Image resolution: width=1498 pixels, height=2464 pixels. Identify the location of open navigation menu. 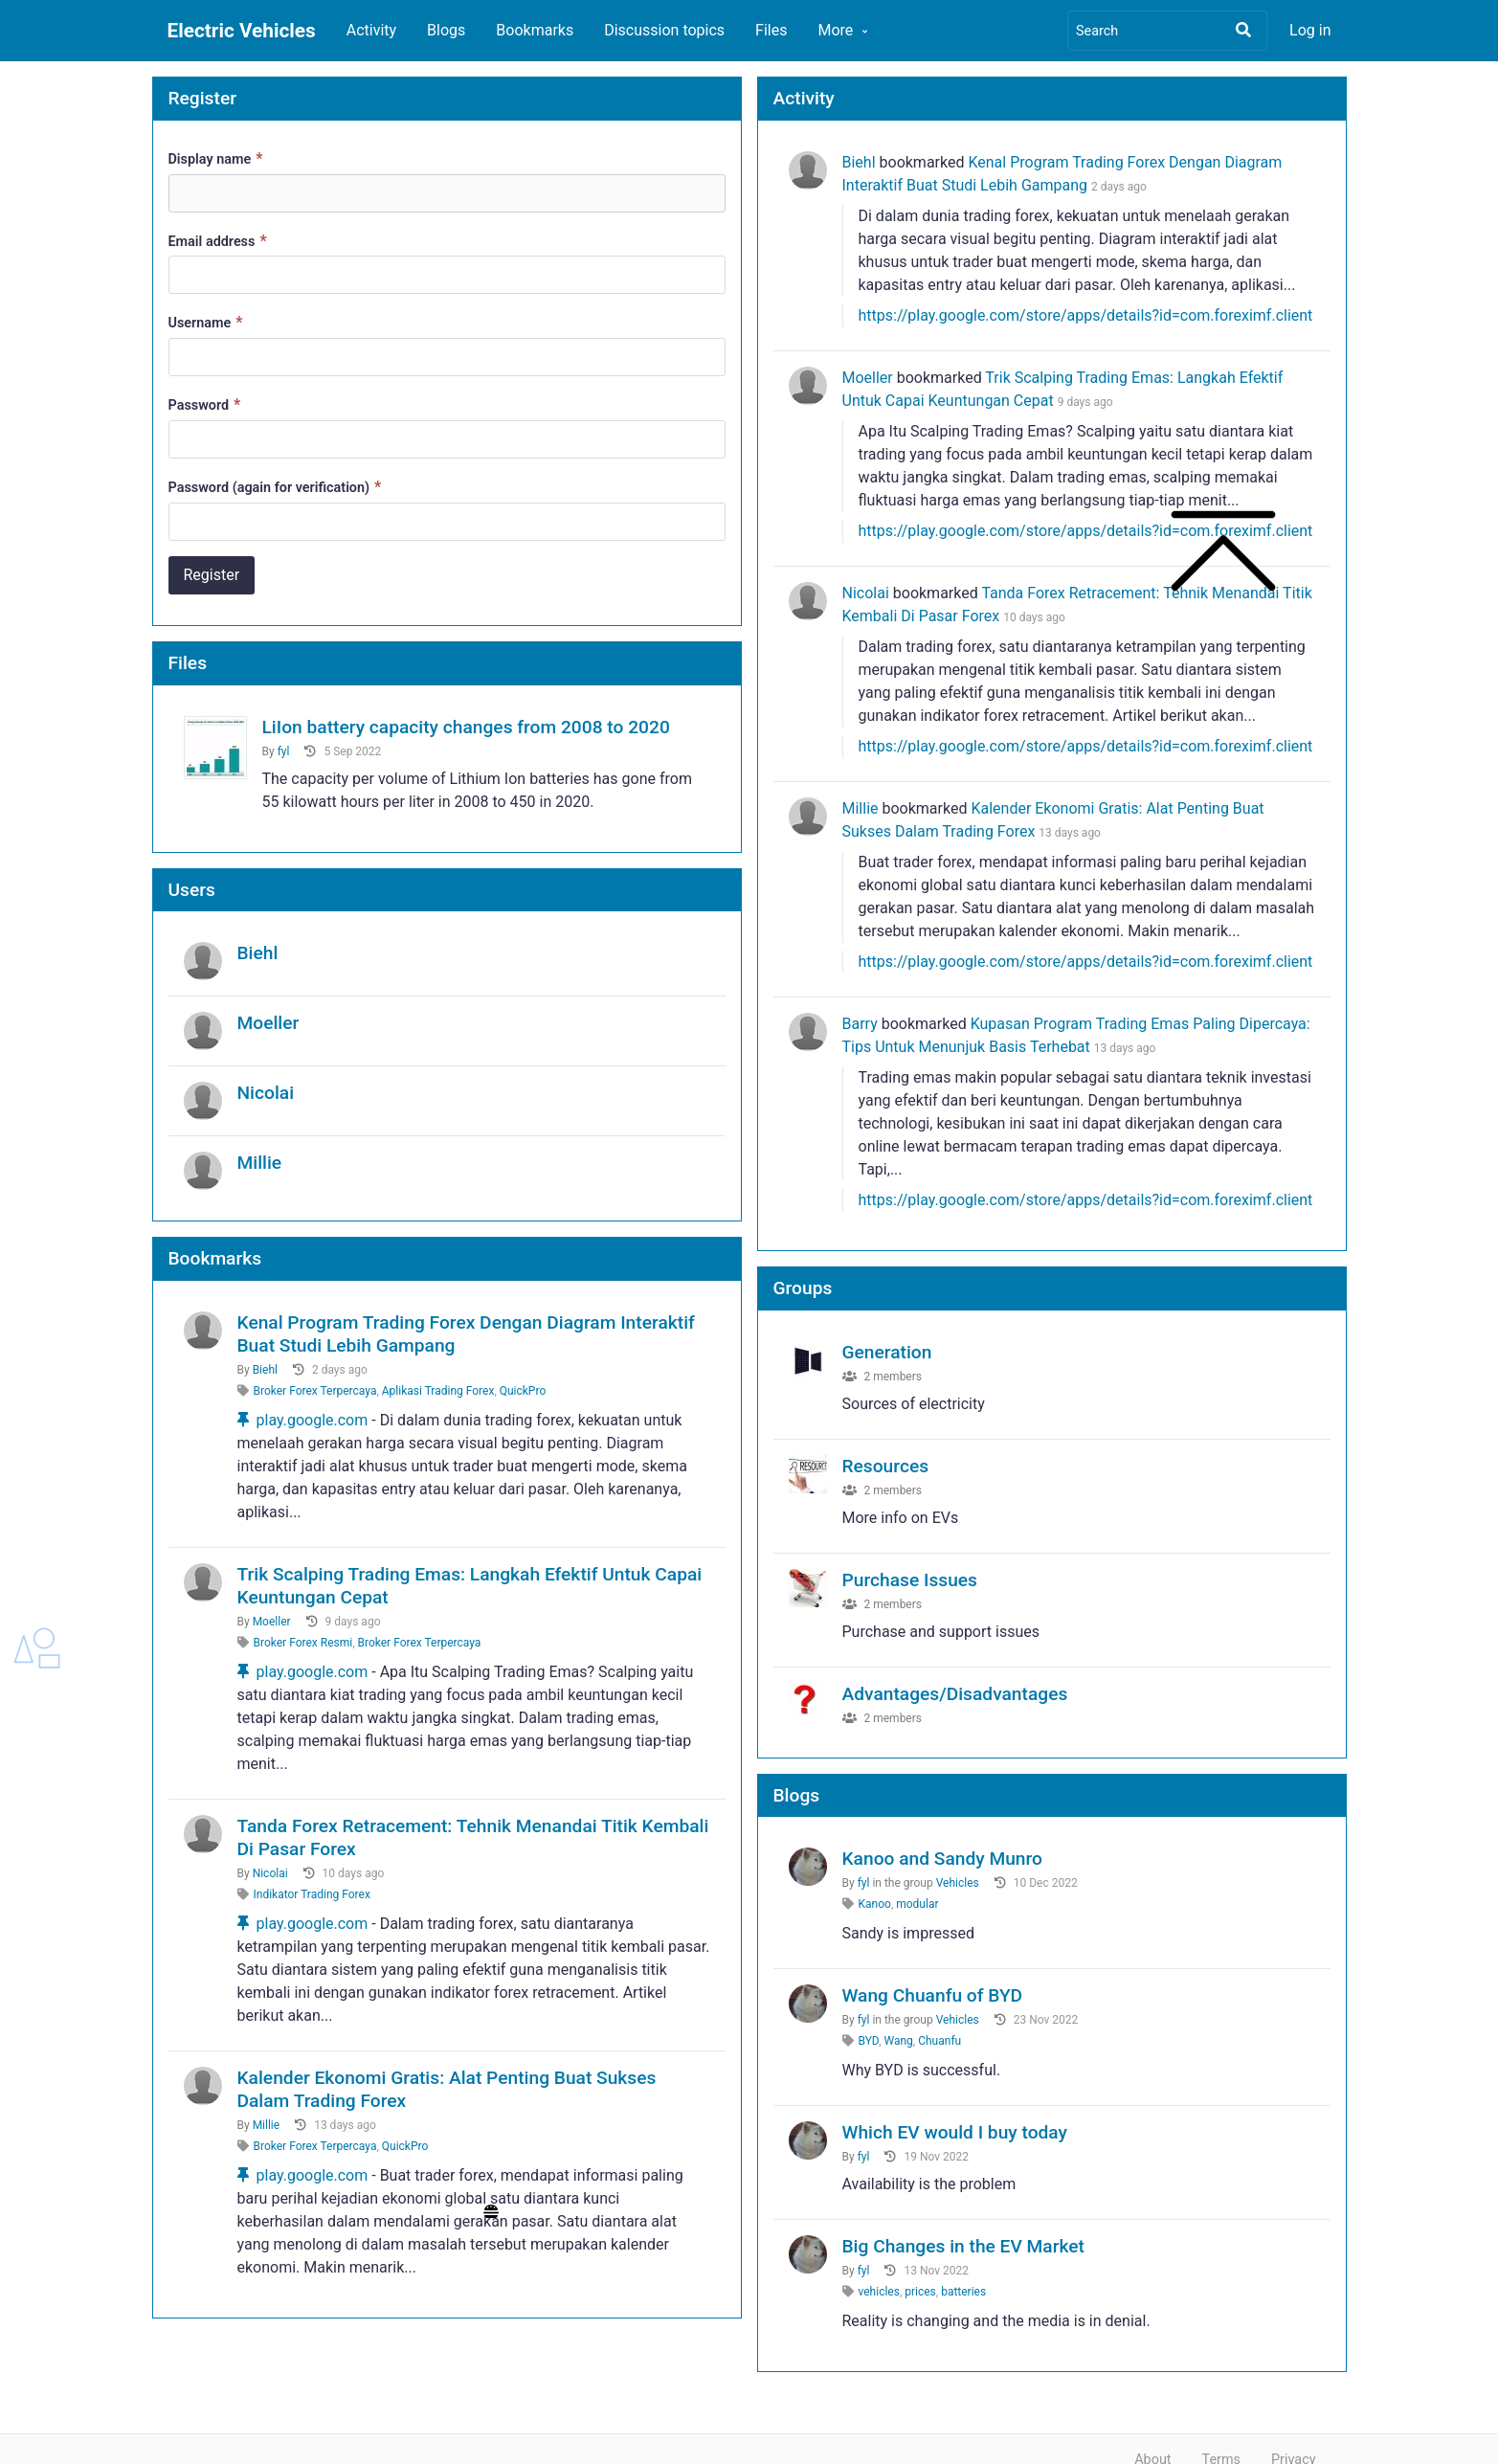
(491, 2211).